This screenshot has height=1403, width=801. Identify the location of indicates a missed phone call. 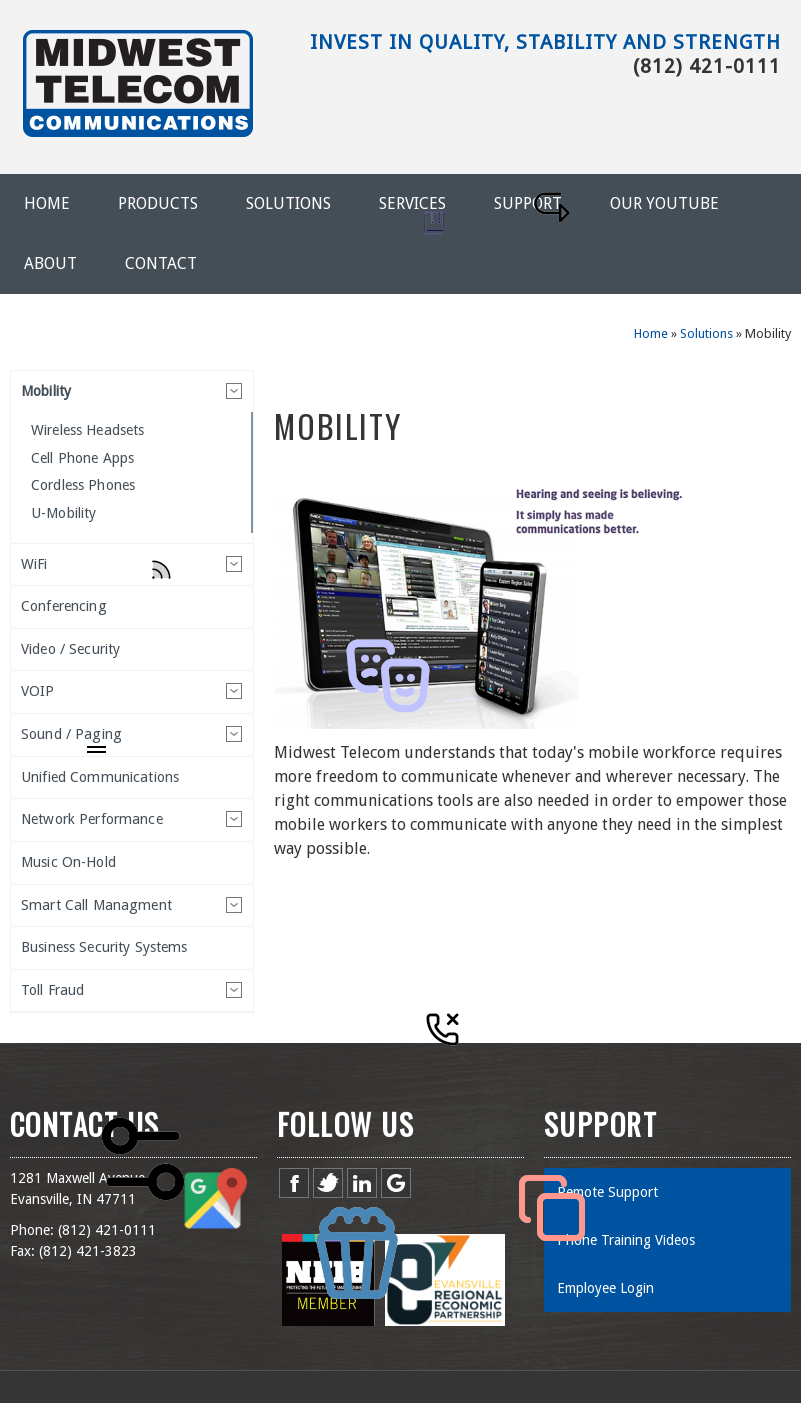
(442, 1029).